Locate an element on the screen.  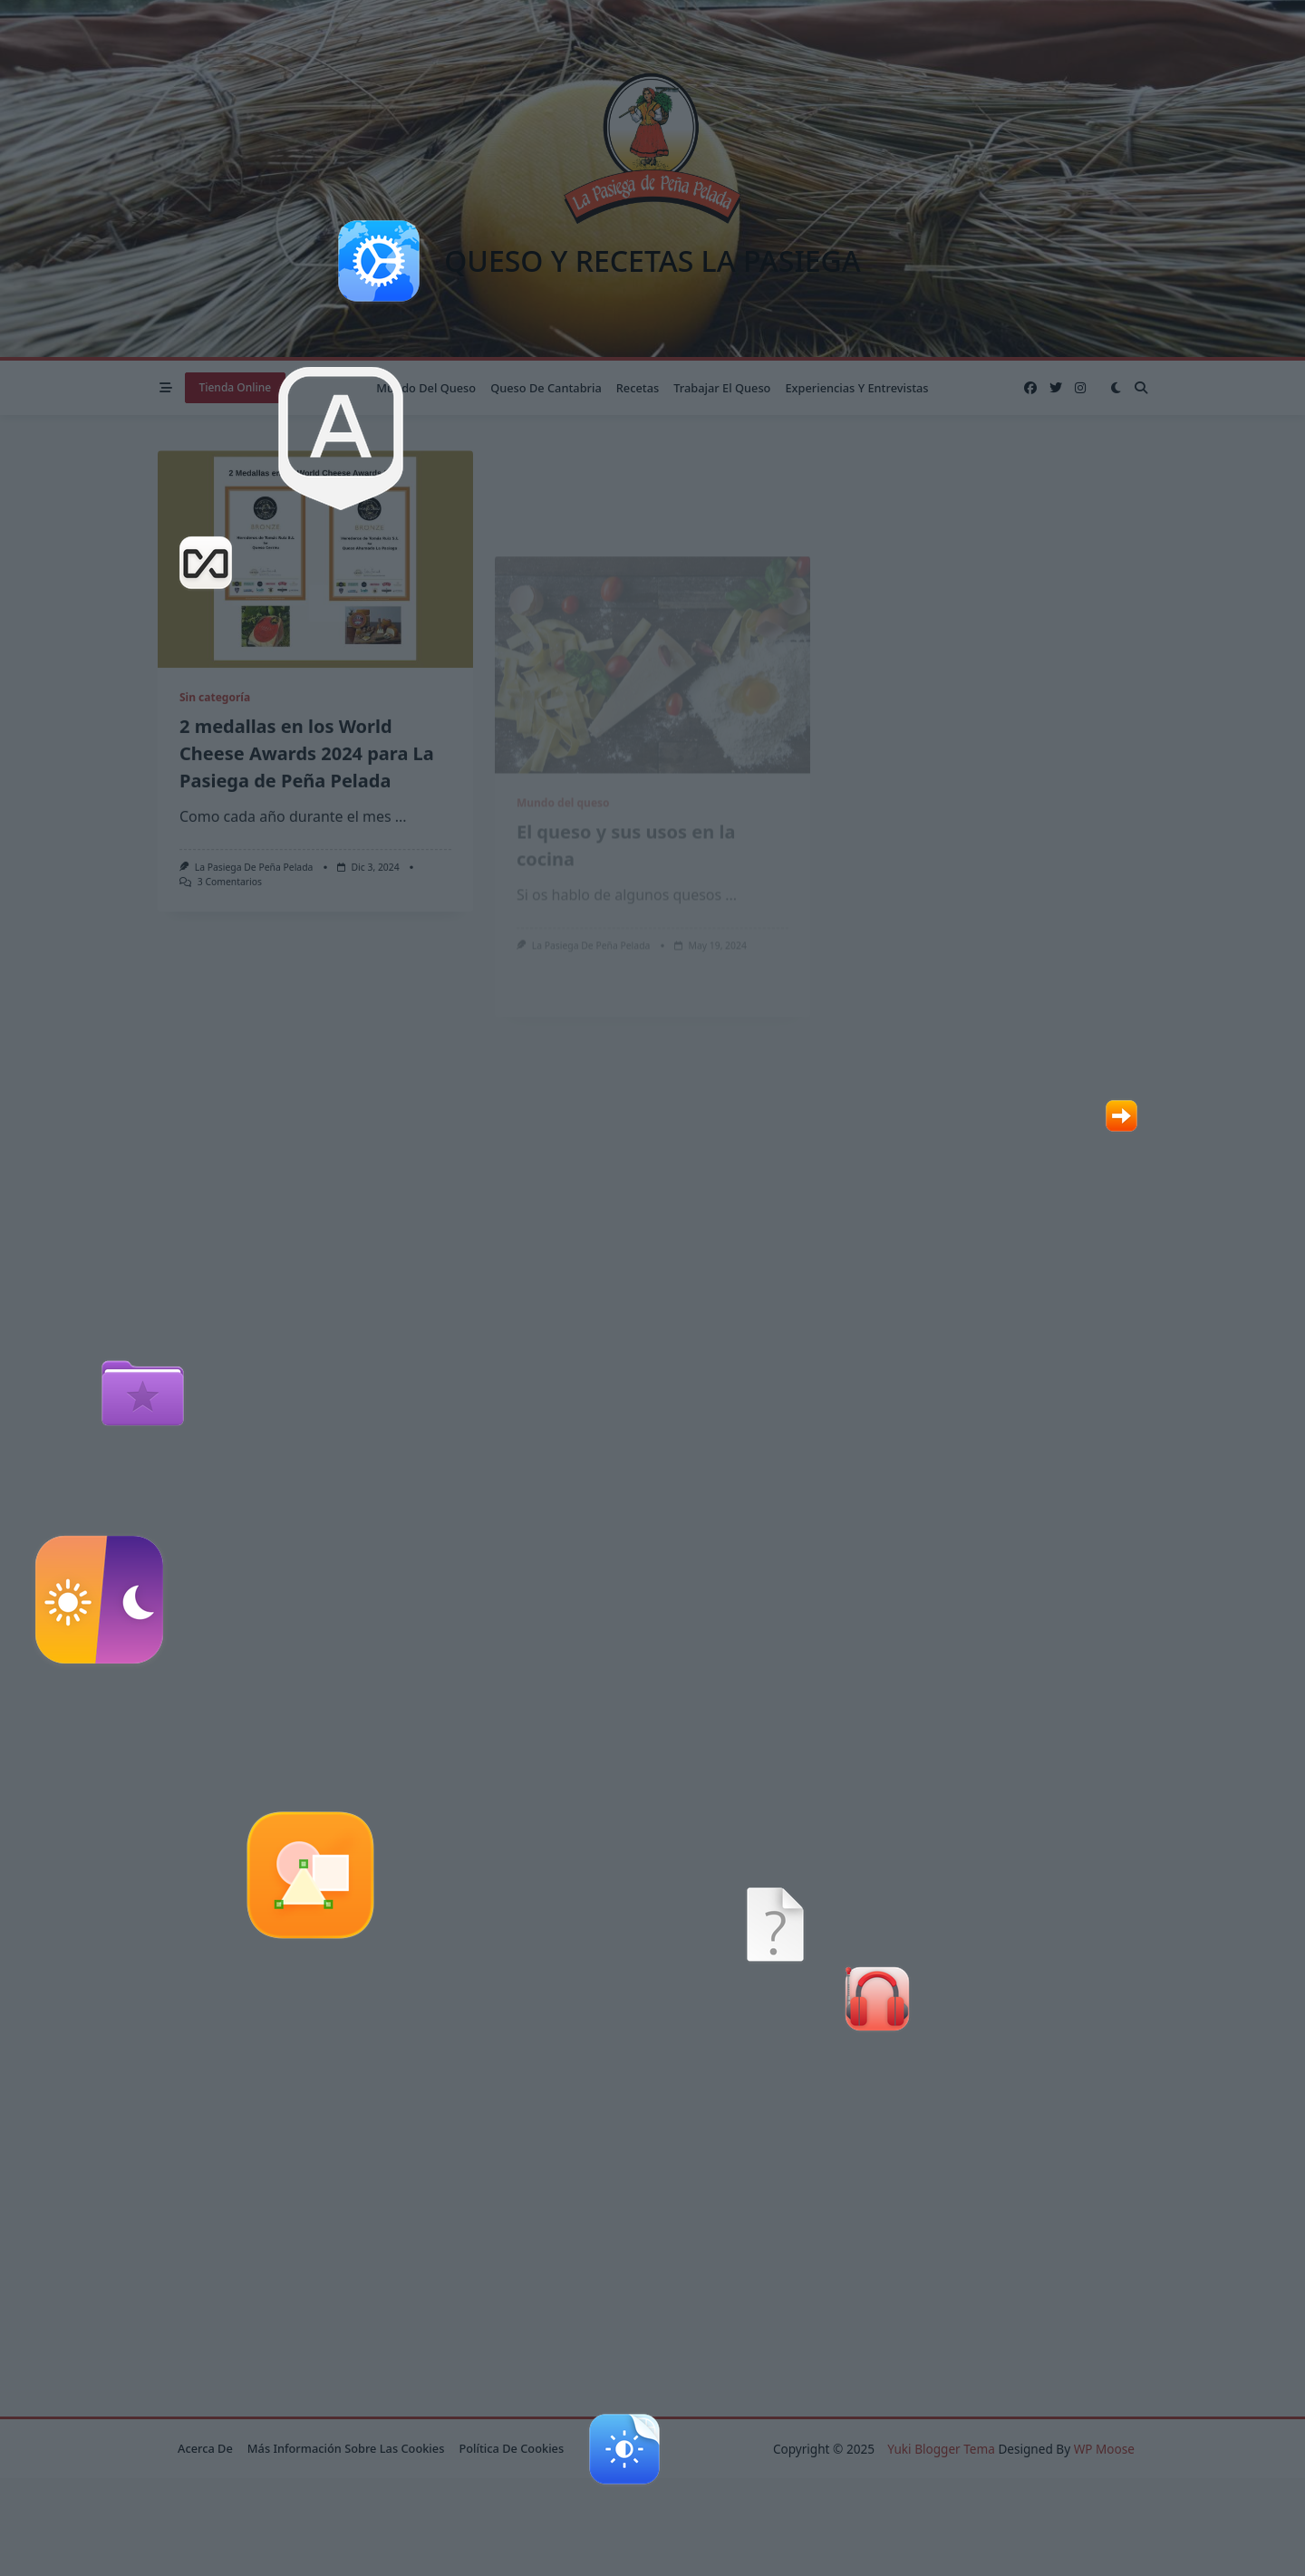
open your bookmarked or favorite files folder is located at coordinates (142, 1393).